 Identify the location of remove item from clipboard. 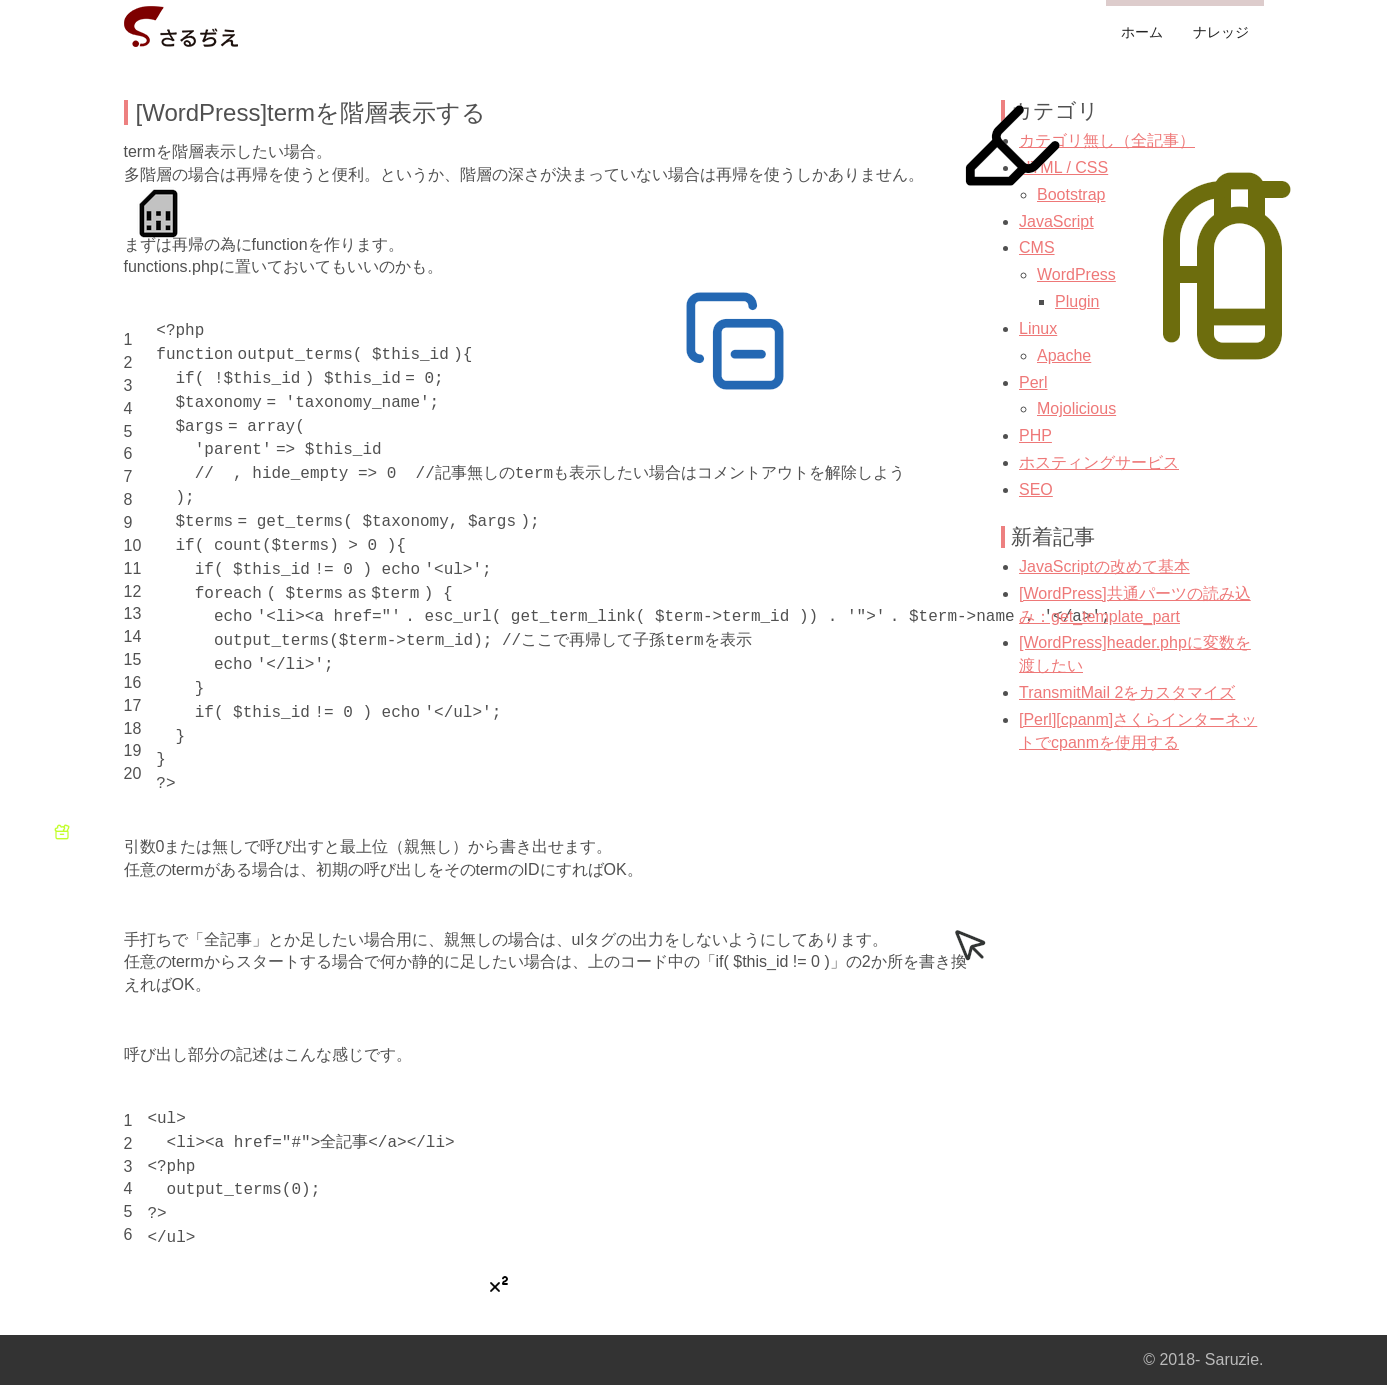
(735, 341).